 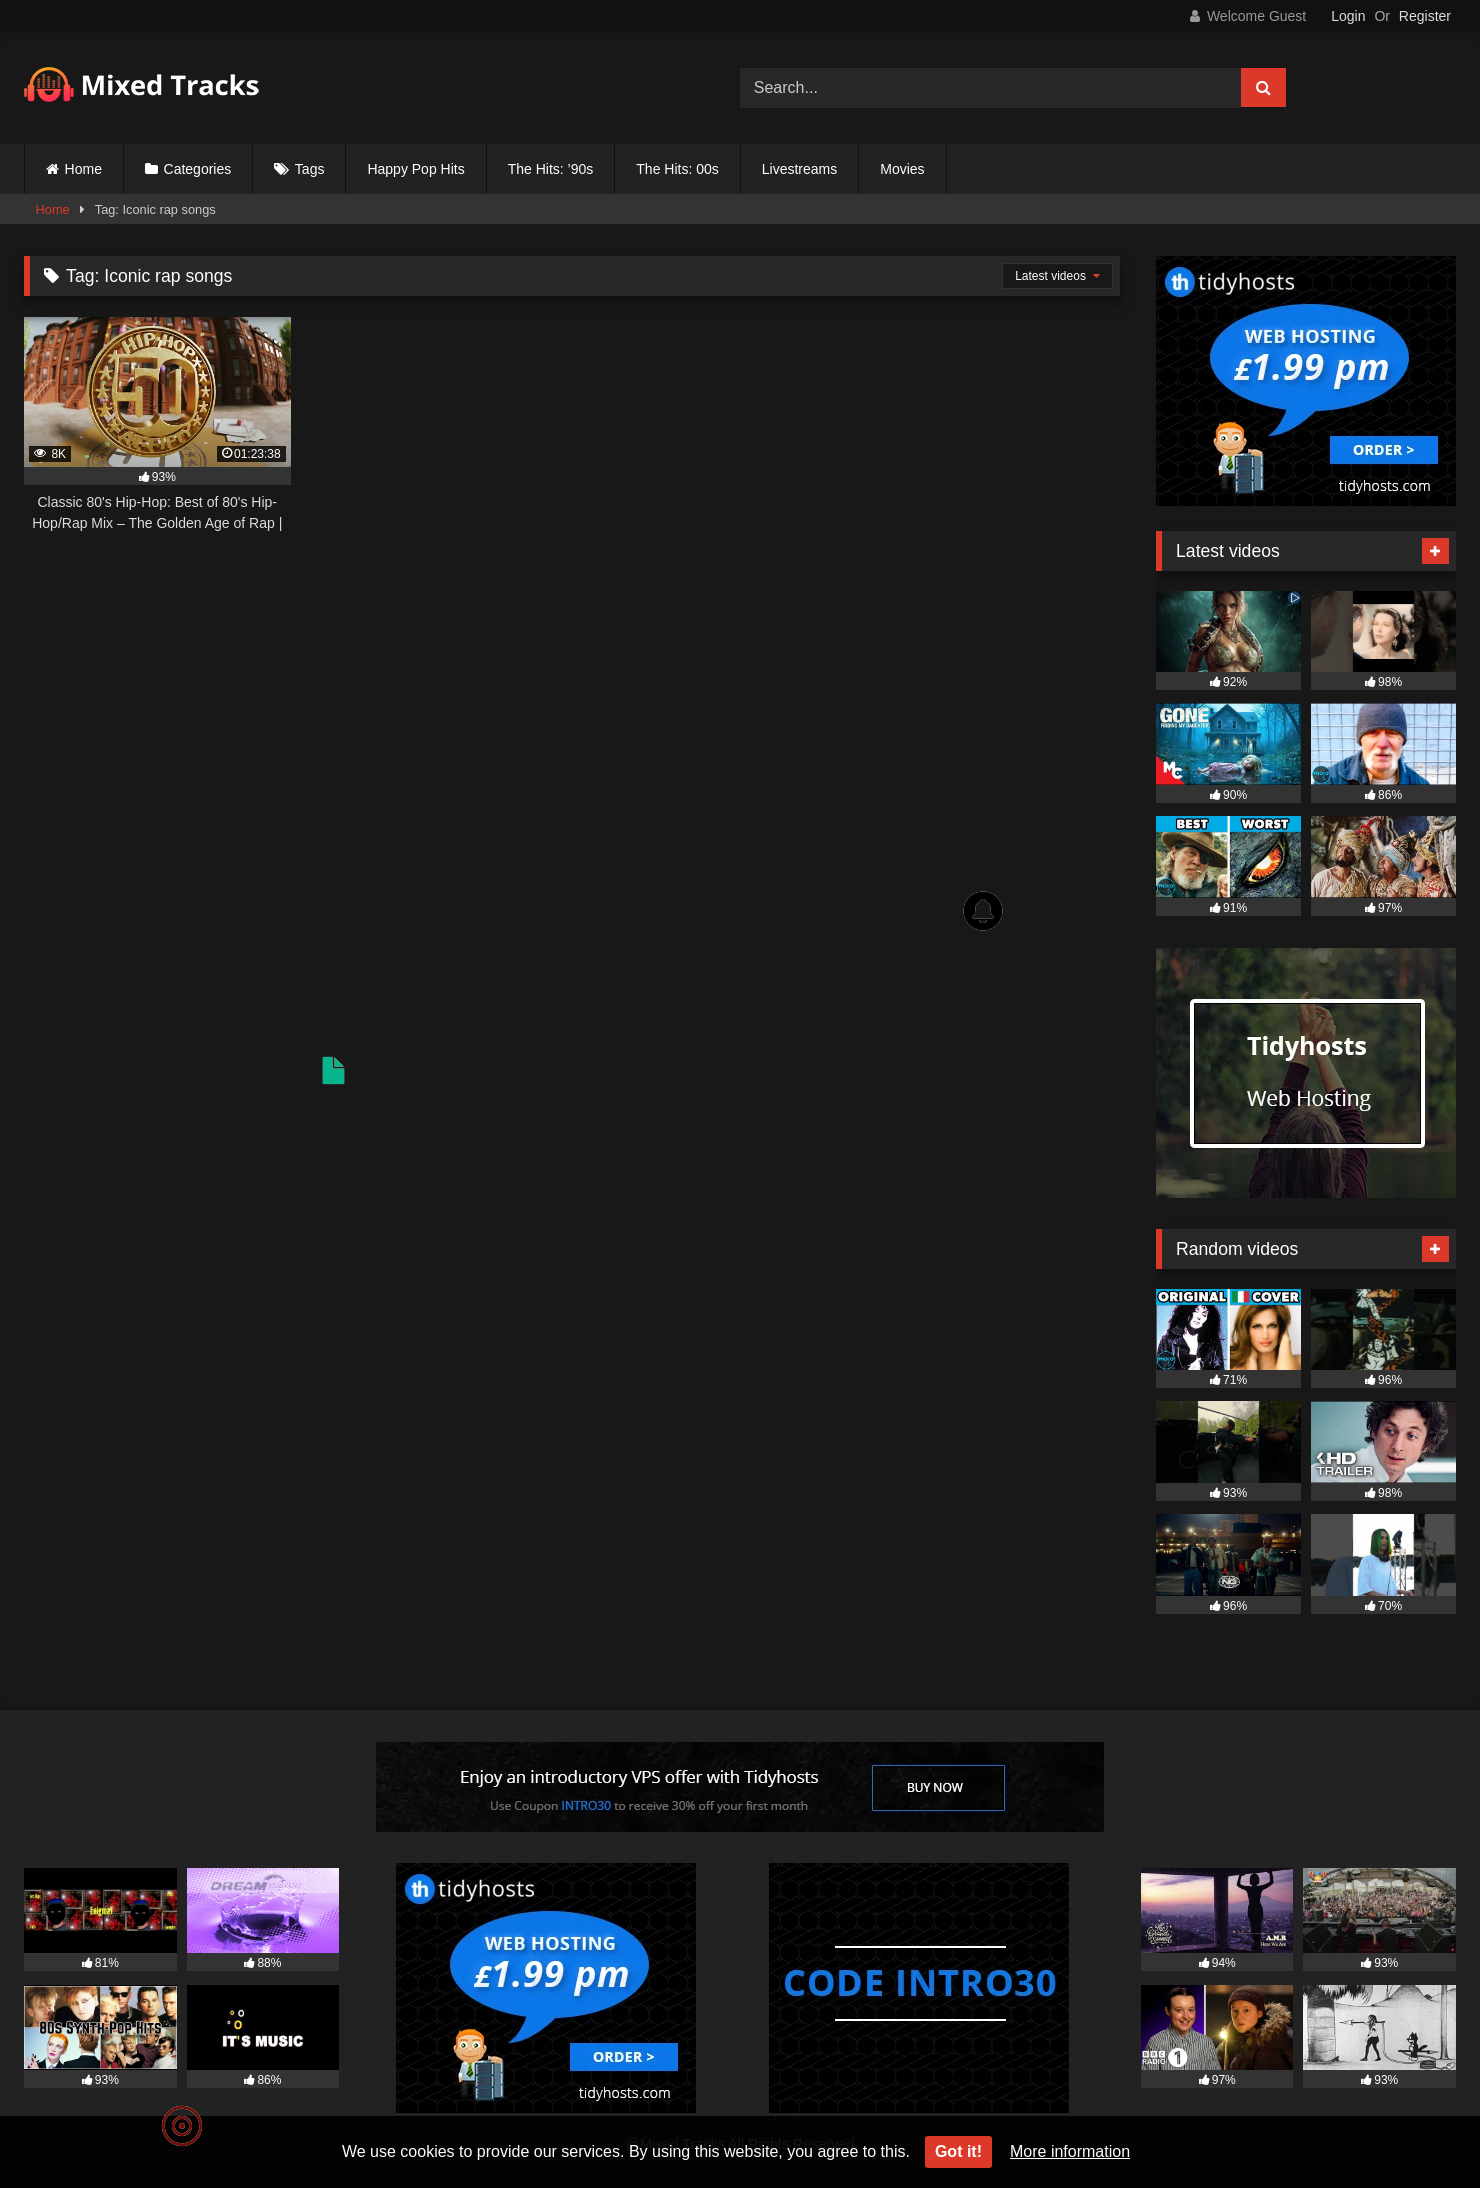 I want to click on play or access media library, so click(x=182, y=2126).